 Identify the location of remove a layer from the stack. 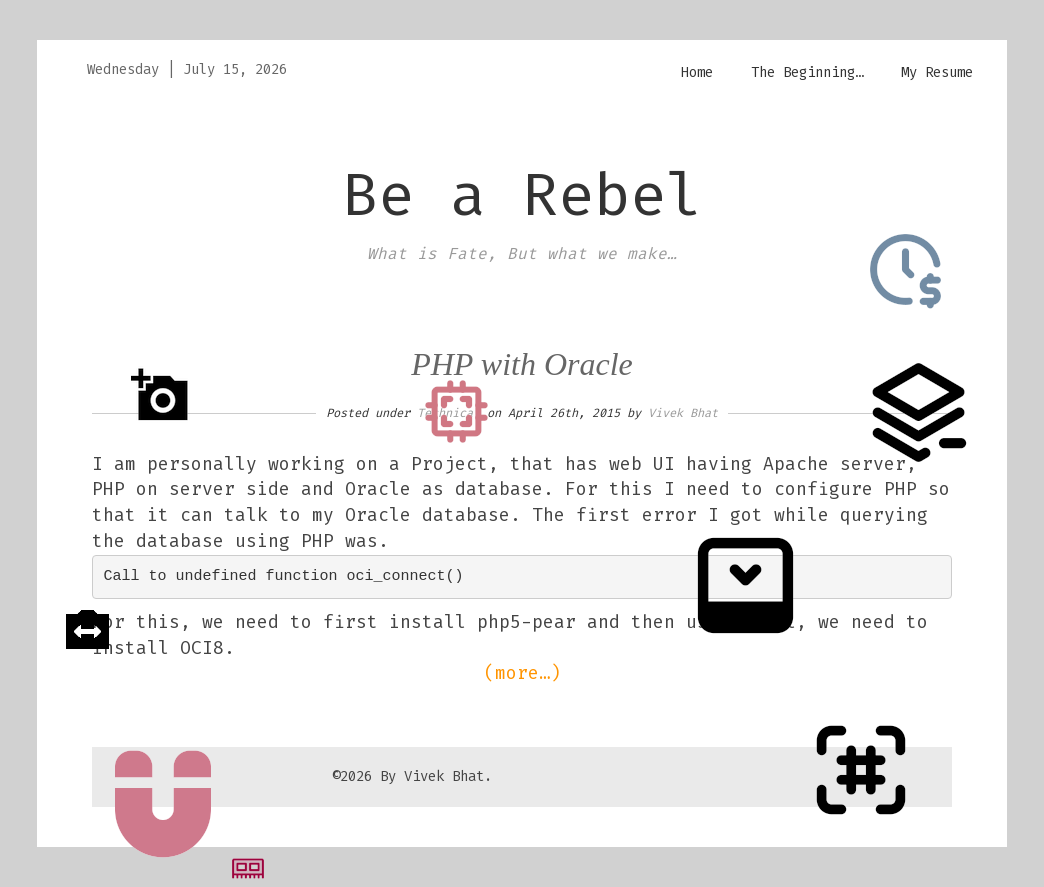
(918, 412).